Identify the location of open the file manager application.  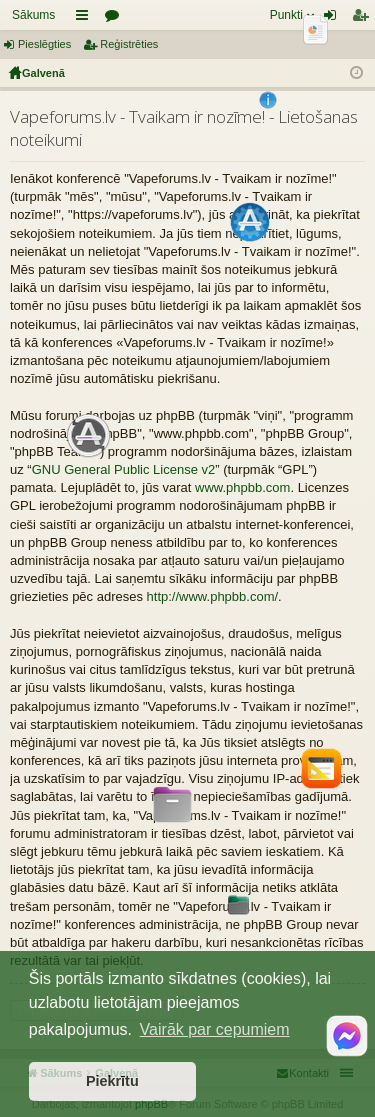
(172, 804).